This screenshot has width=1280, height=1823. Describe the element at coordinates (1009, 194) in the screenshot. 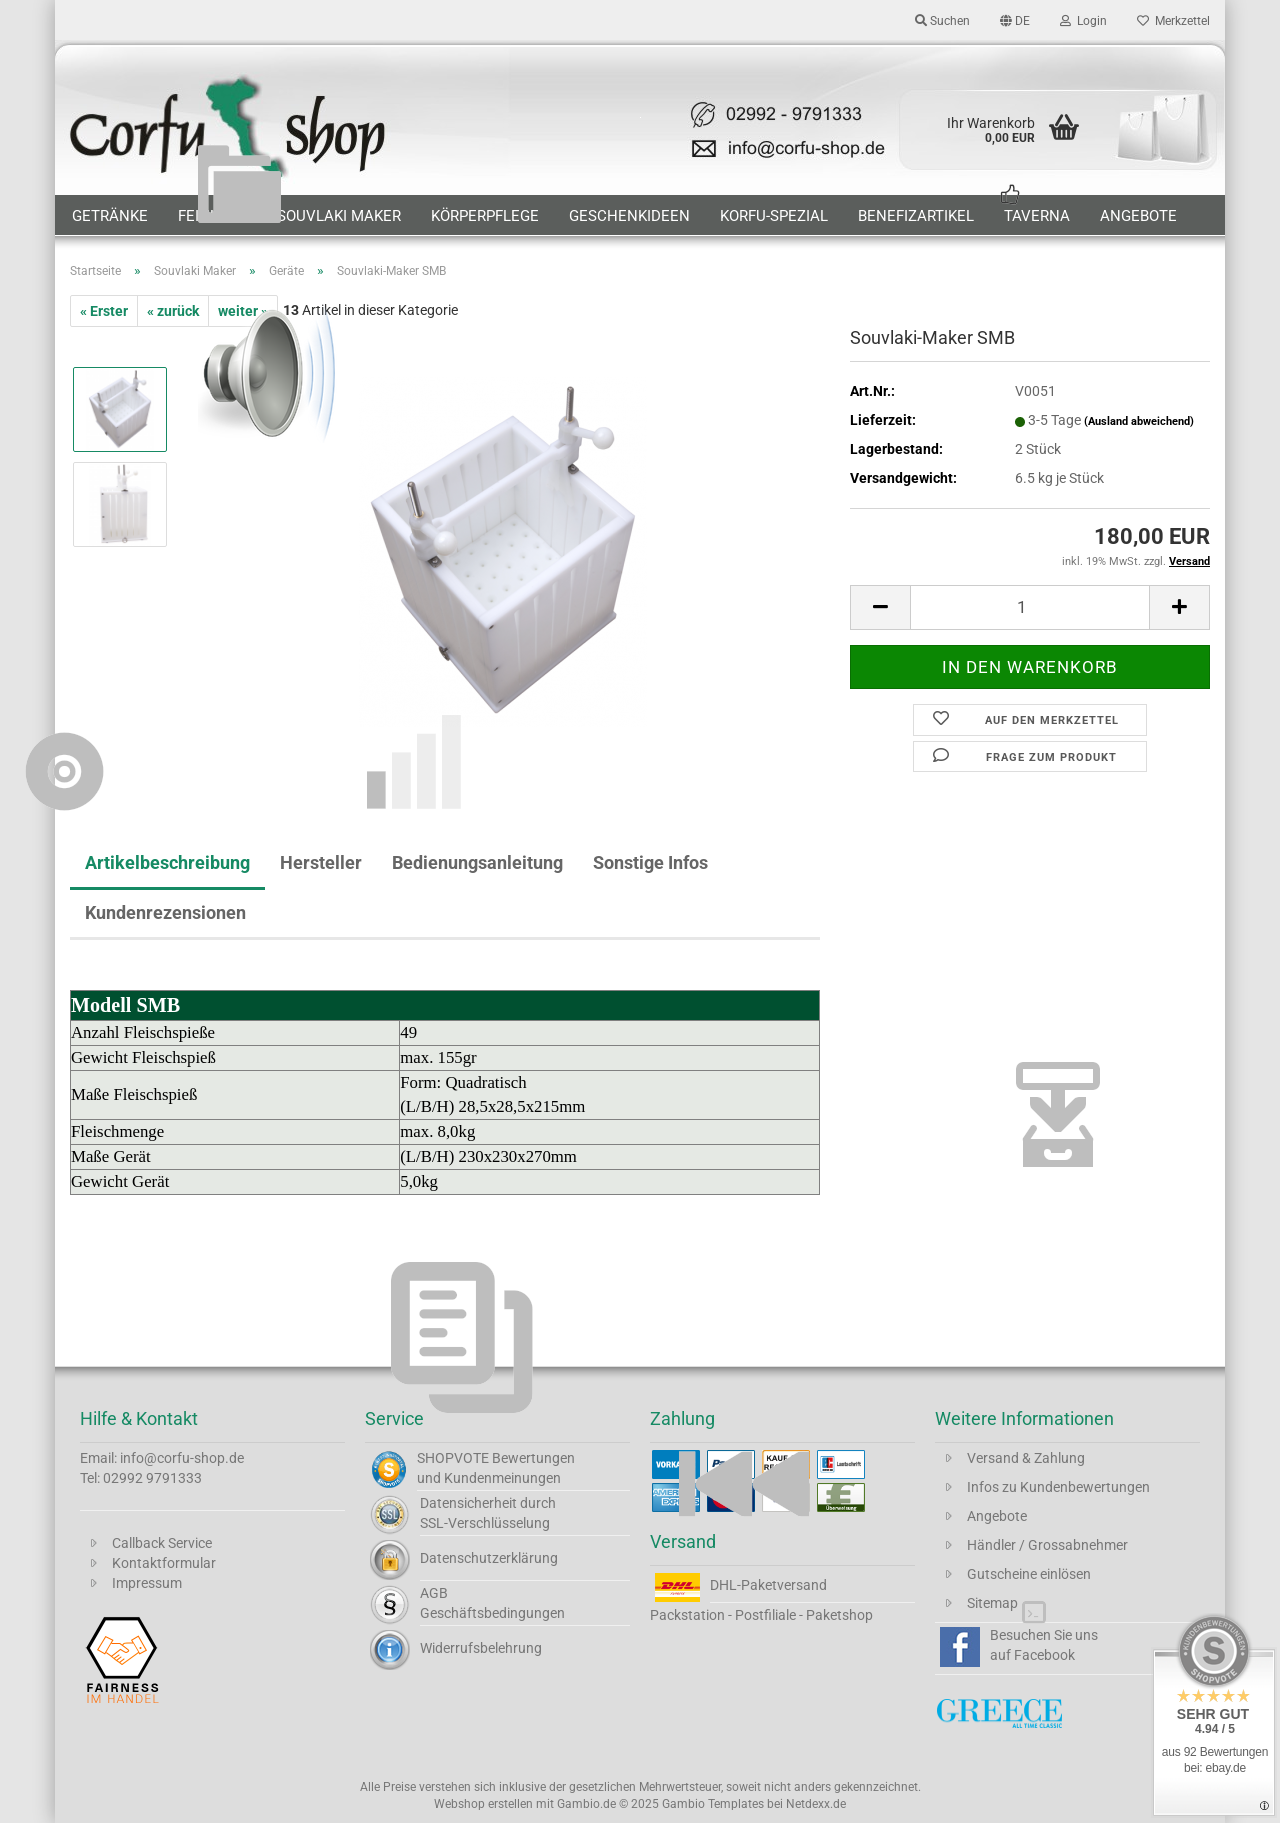

I see `access body and hand gesture emojis` at that location.